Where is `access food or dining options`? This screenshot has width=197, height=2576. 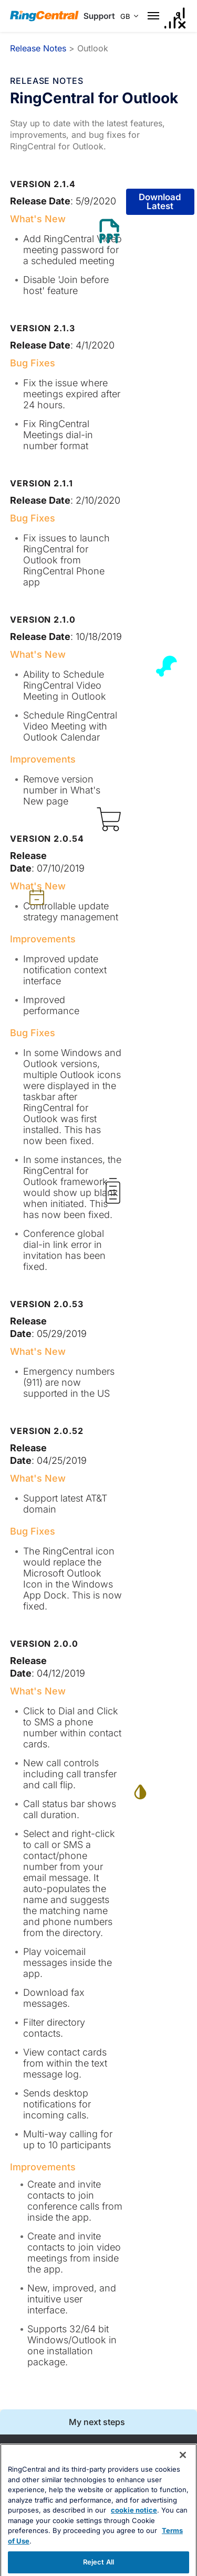 access food or dining options is located at coordinates (167, 666).